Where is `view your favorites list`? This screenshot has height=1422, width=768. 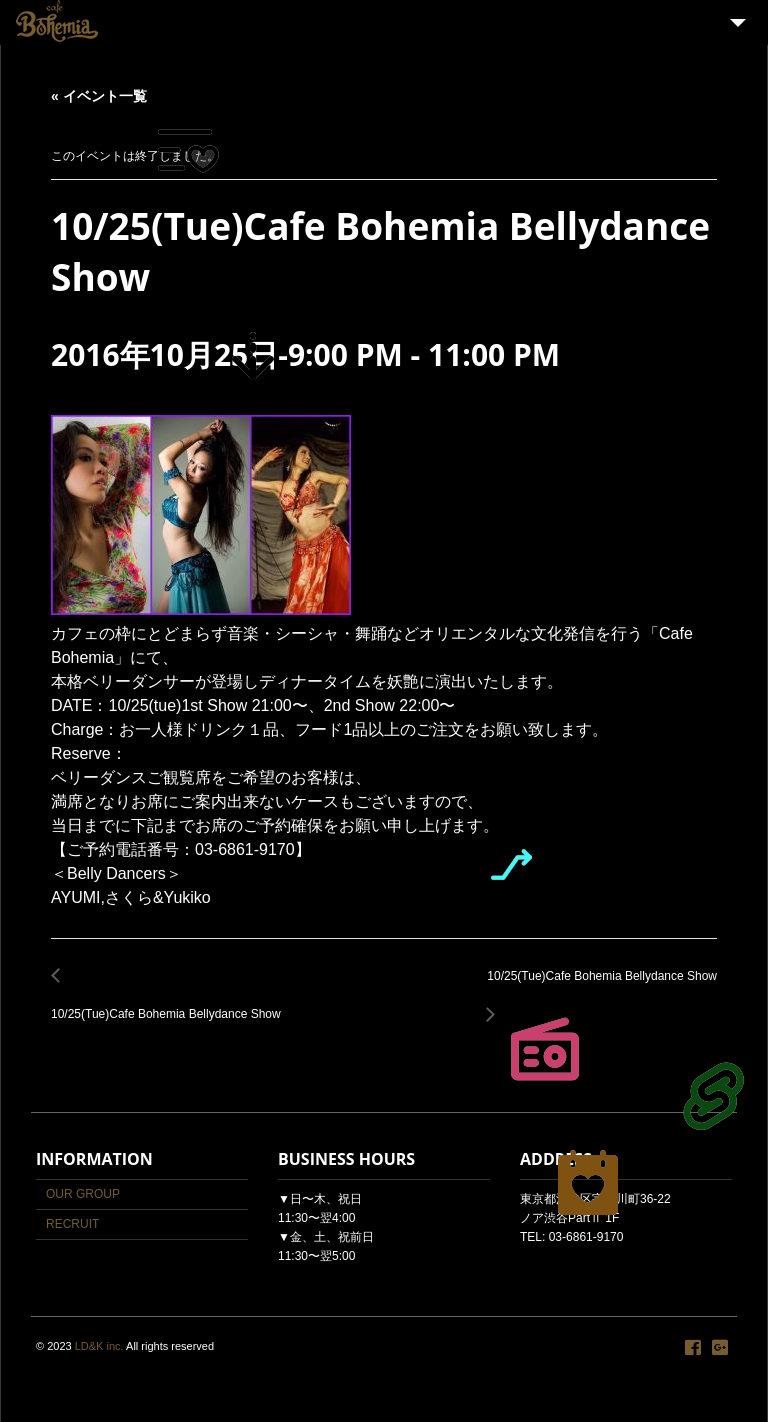
view your favorites list is located at coordinates (185, 150).